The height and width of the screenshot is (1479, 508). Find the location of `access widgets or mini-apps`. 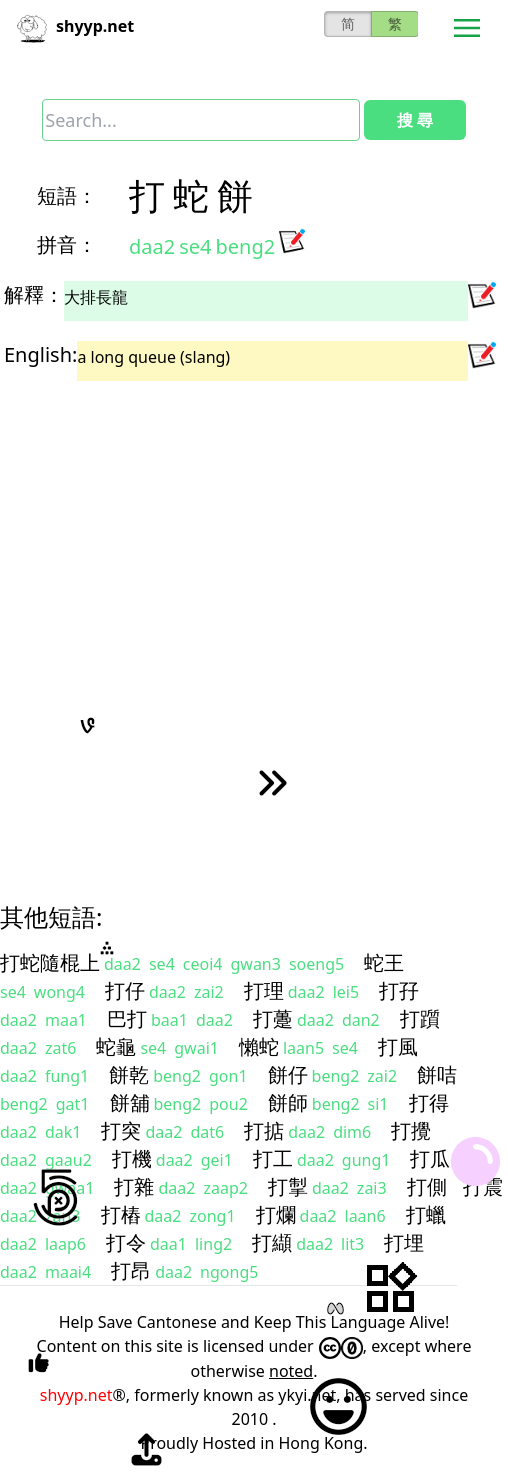

access widgets or mini-apps is located at coordinates (390, 1288).